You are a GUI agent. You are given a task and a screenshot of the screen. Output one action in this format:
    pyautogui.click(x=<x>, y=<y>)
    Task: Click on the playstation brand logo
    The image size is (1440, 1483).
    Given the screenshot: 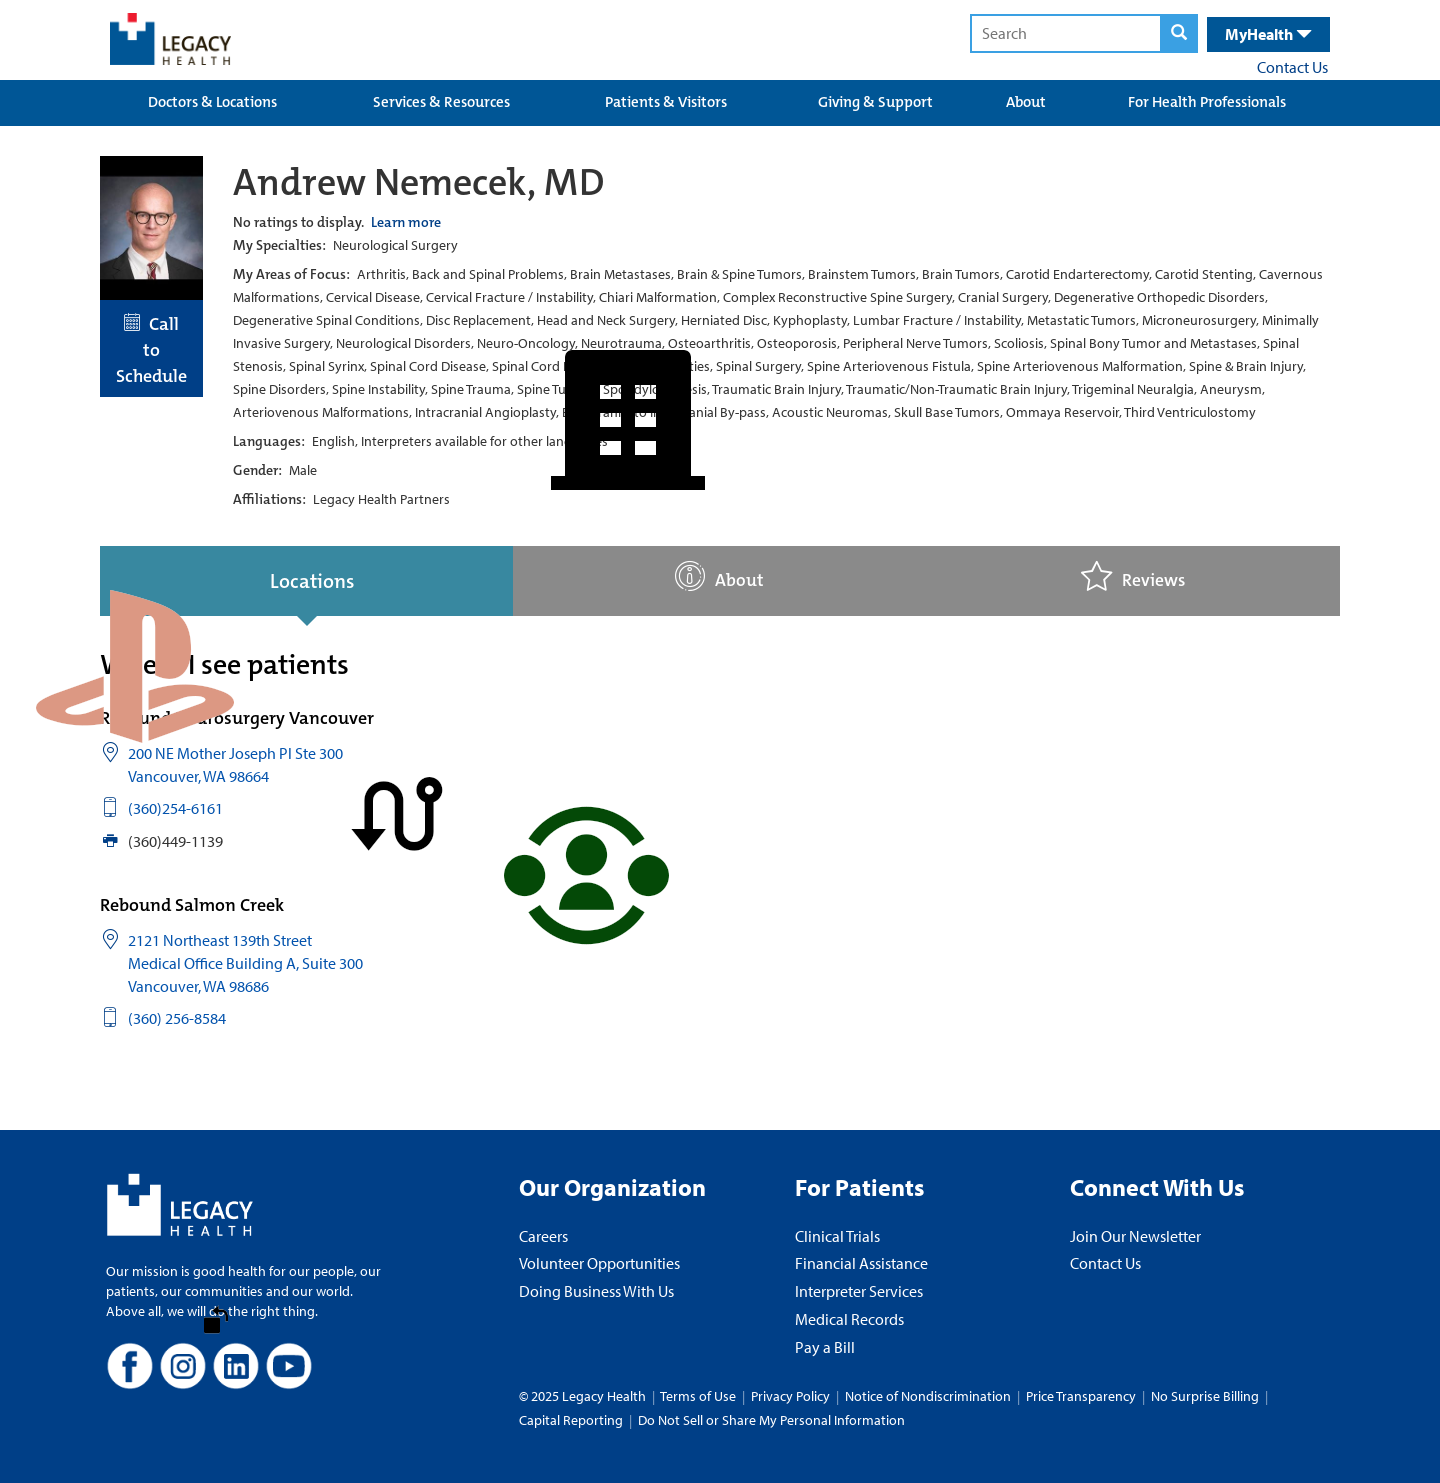 What is the action you would take?
    pyautogui.click(x=137, y=662)
    